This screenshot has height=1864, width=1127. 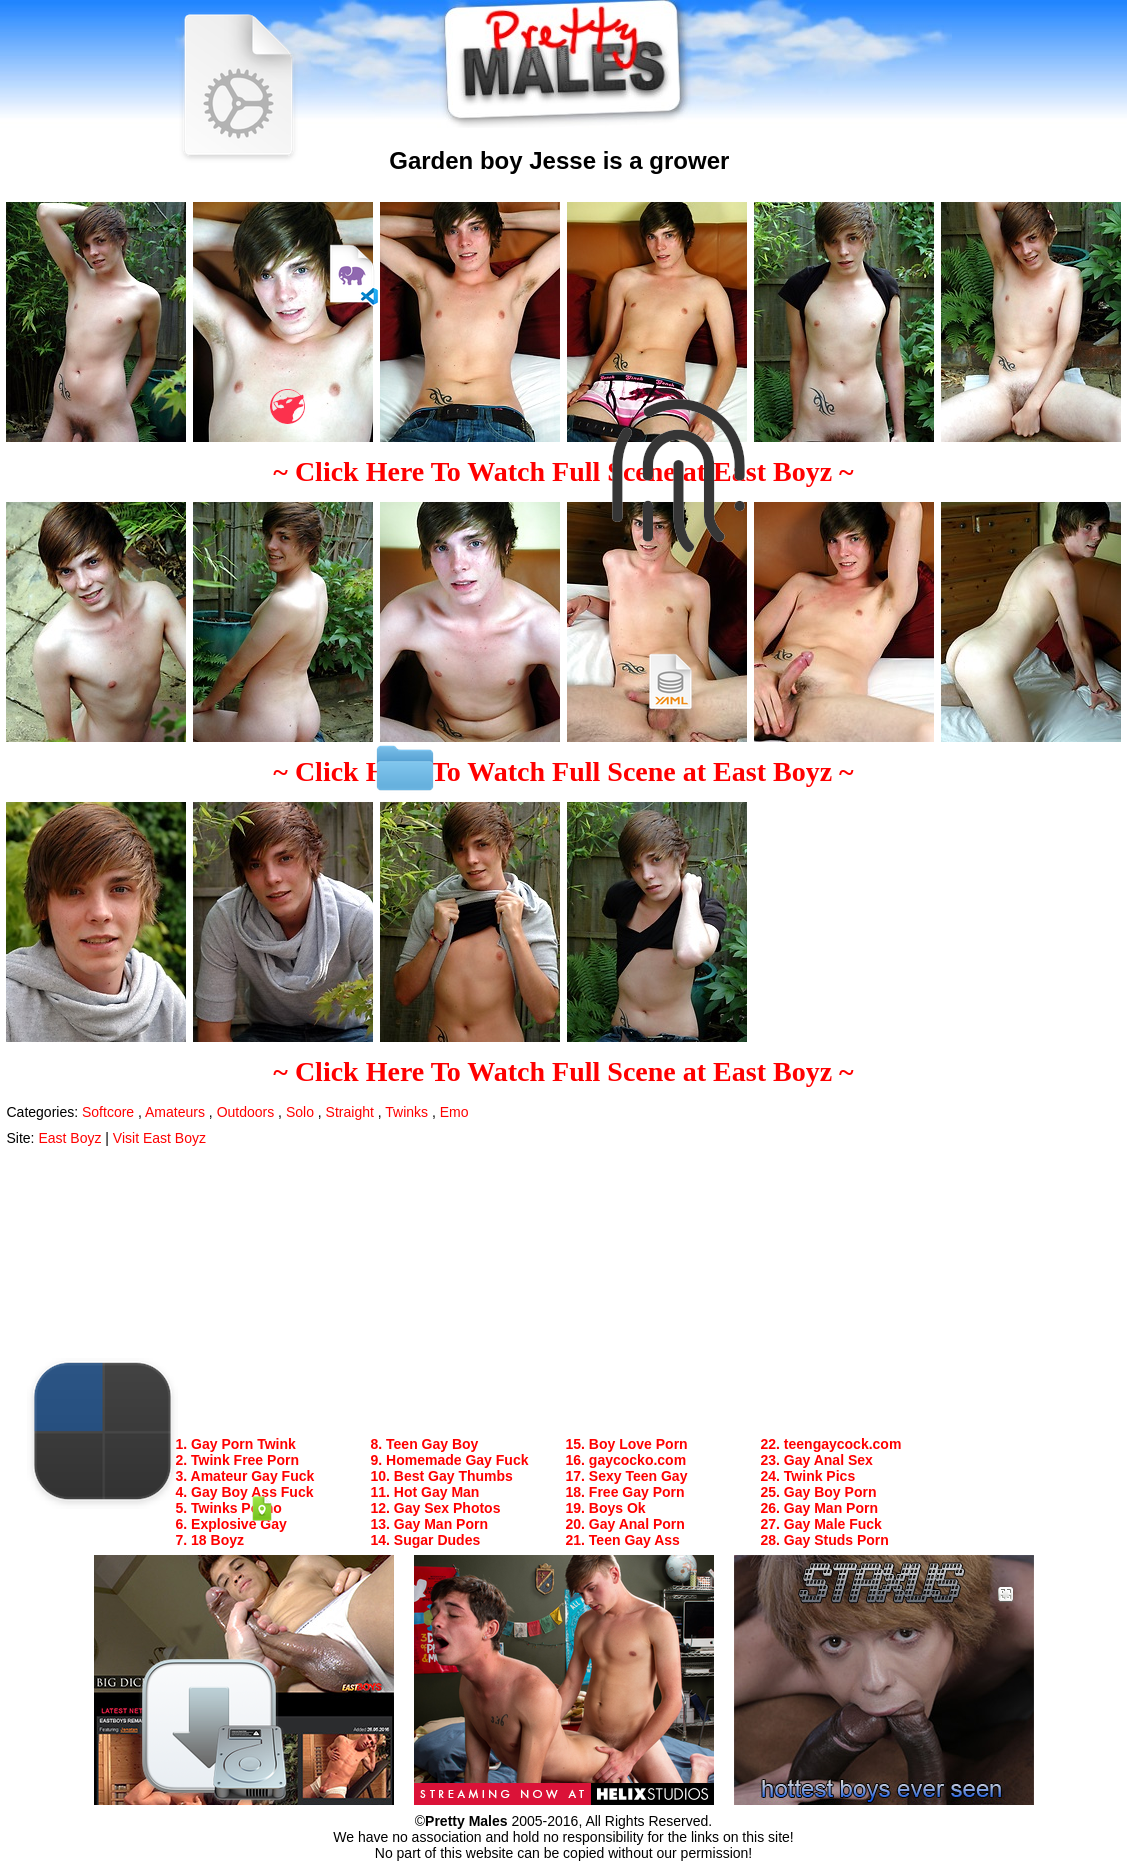 I want to click on a batch file or executable script, so click(x=238, y=87).